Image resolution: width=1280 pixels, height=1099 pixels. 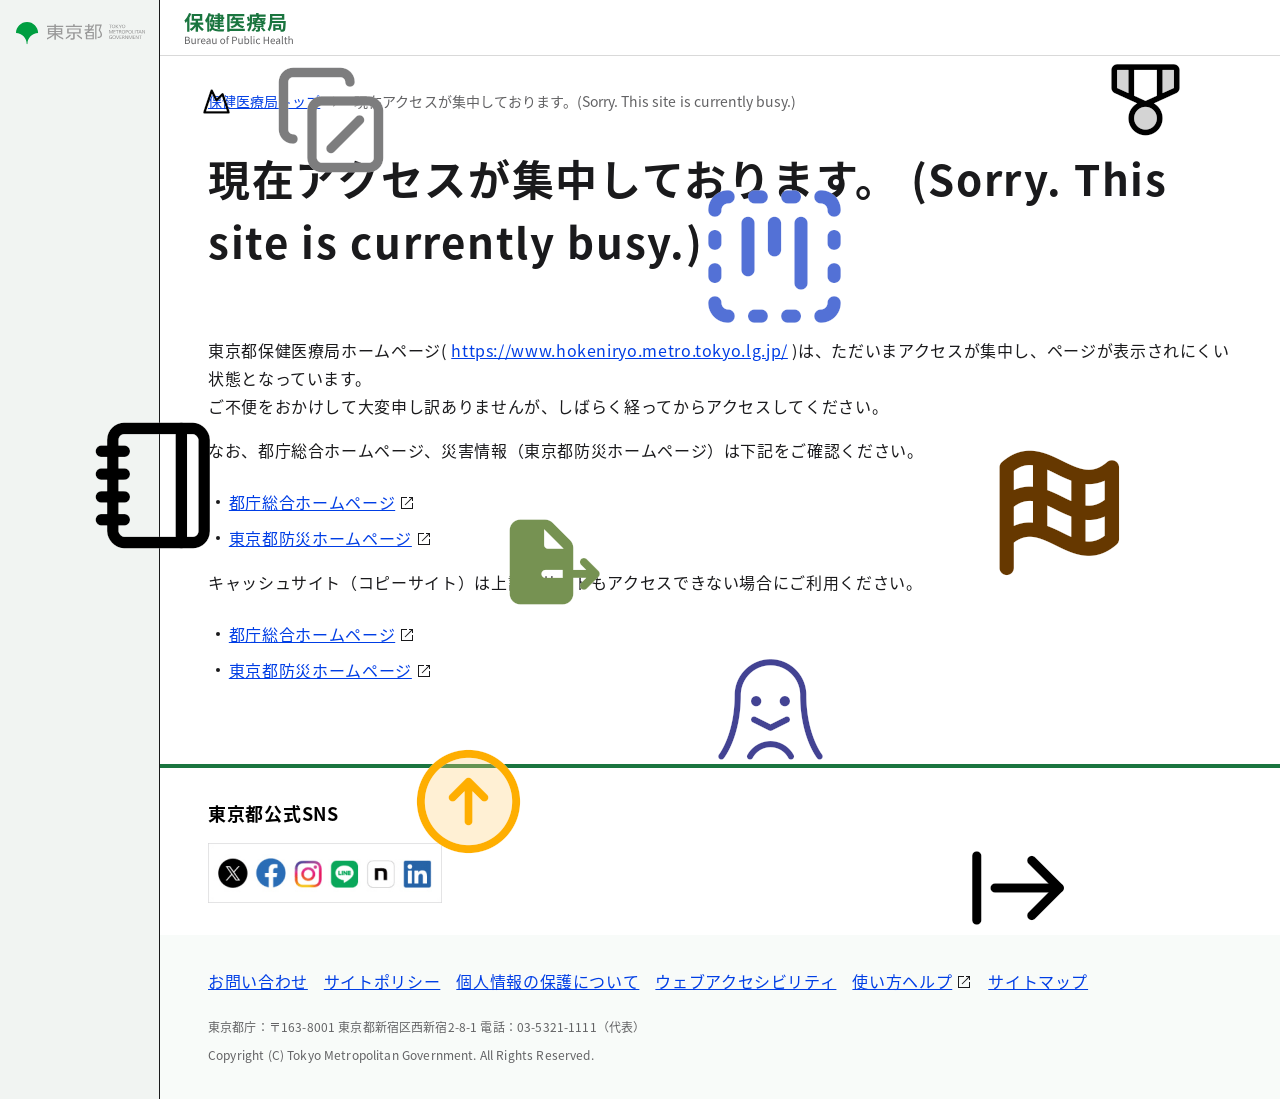 What do you see at coordinates (468, 801) in the screenshot?
I see `scroll to top of page` at bounding box center [468, 801].